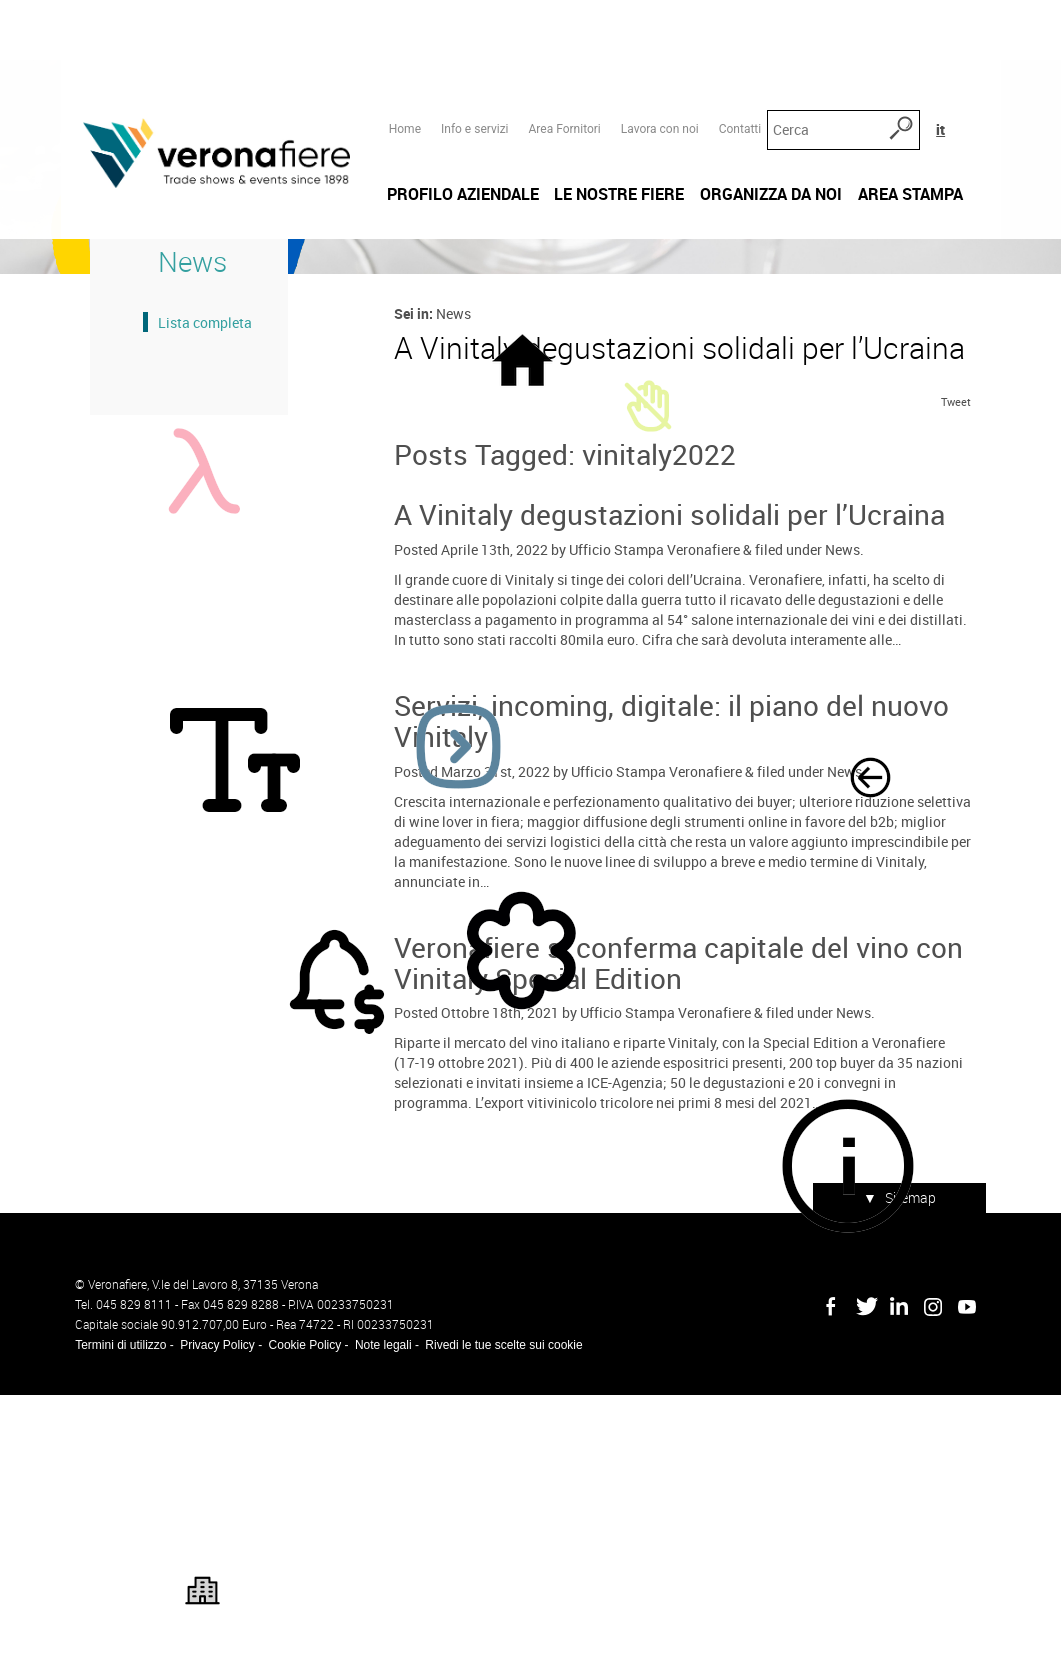  I want to click on view more information or details, so click(849, 1166).